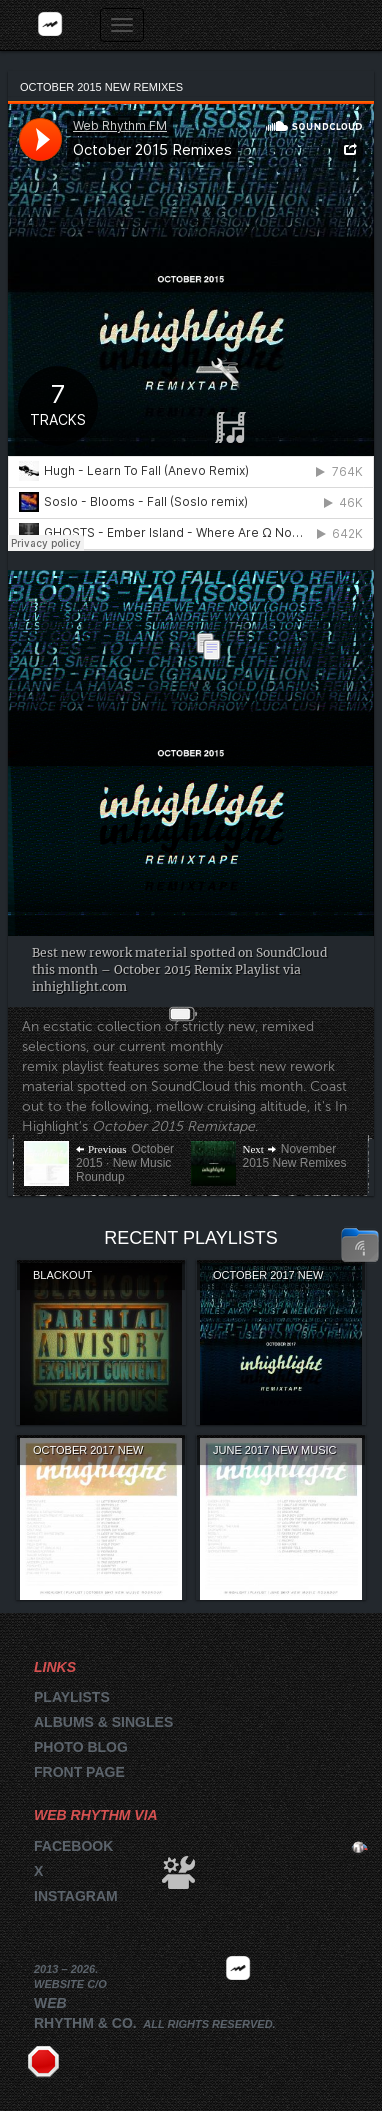 This screenshot has width=382, height=2111. I want to click on stop a running process or task, so click(43, 2061).